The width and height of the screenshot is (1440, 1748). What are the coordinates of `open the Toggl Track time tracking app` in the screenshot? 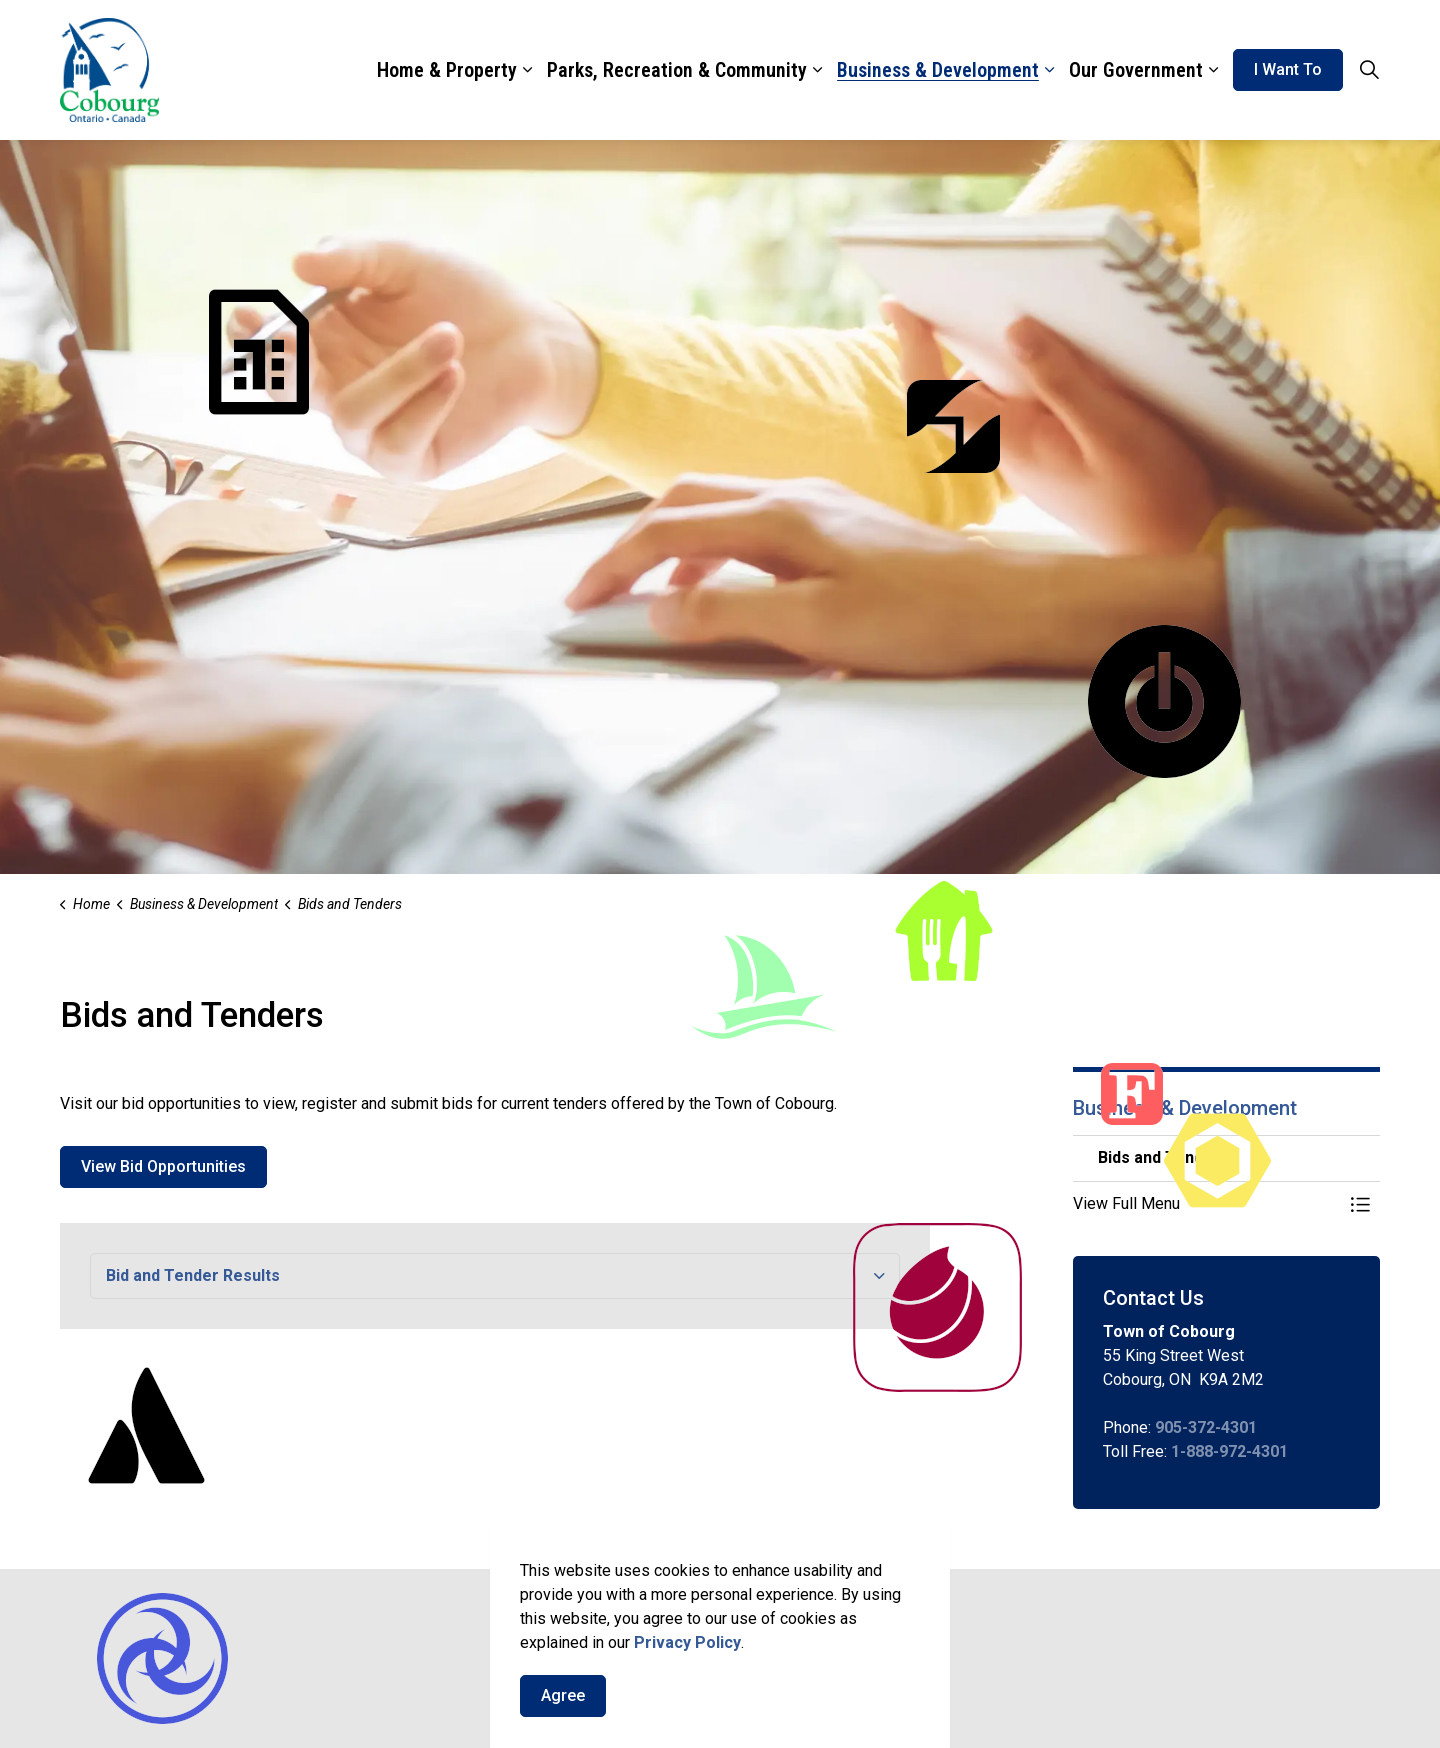 It's located at (1164, 701).